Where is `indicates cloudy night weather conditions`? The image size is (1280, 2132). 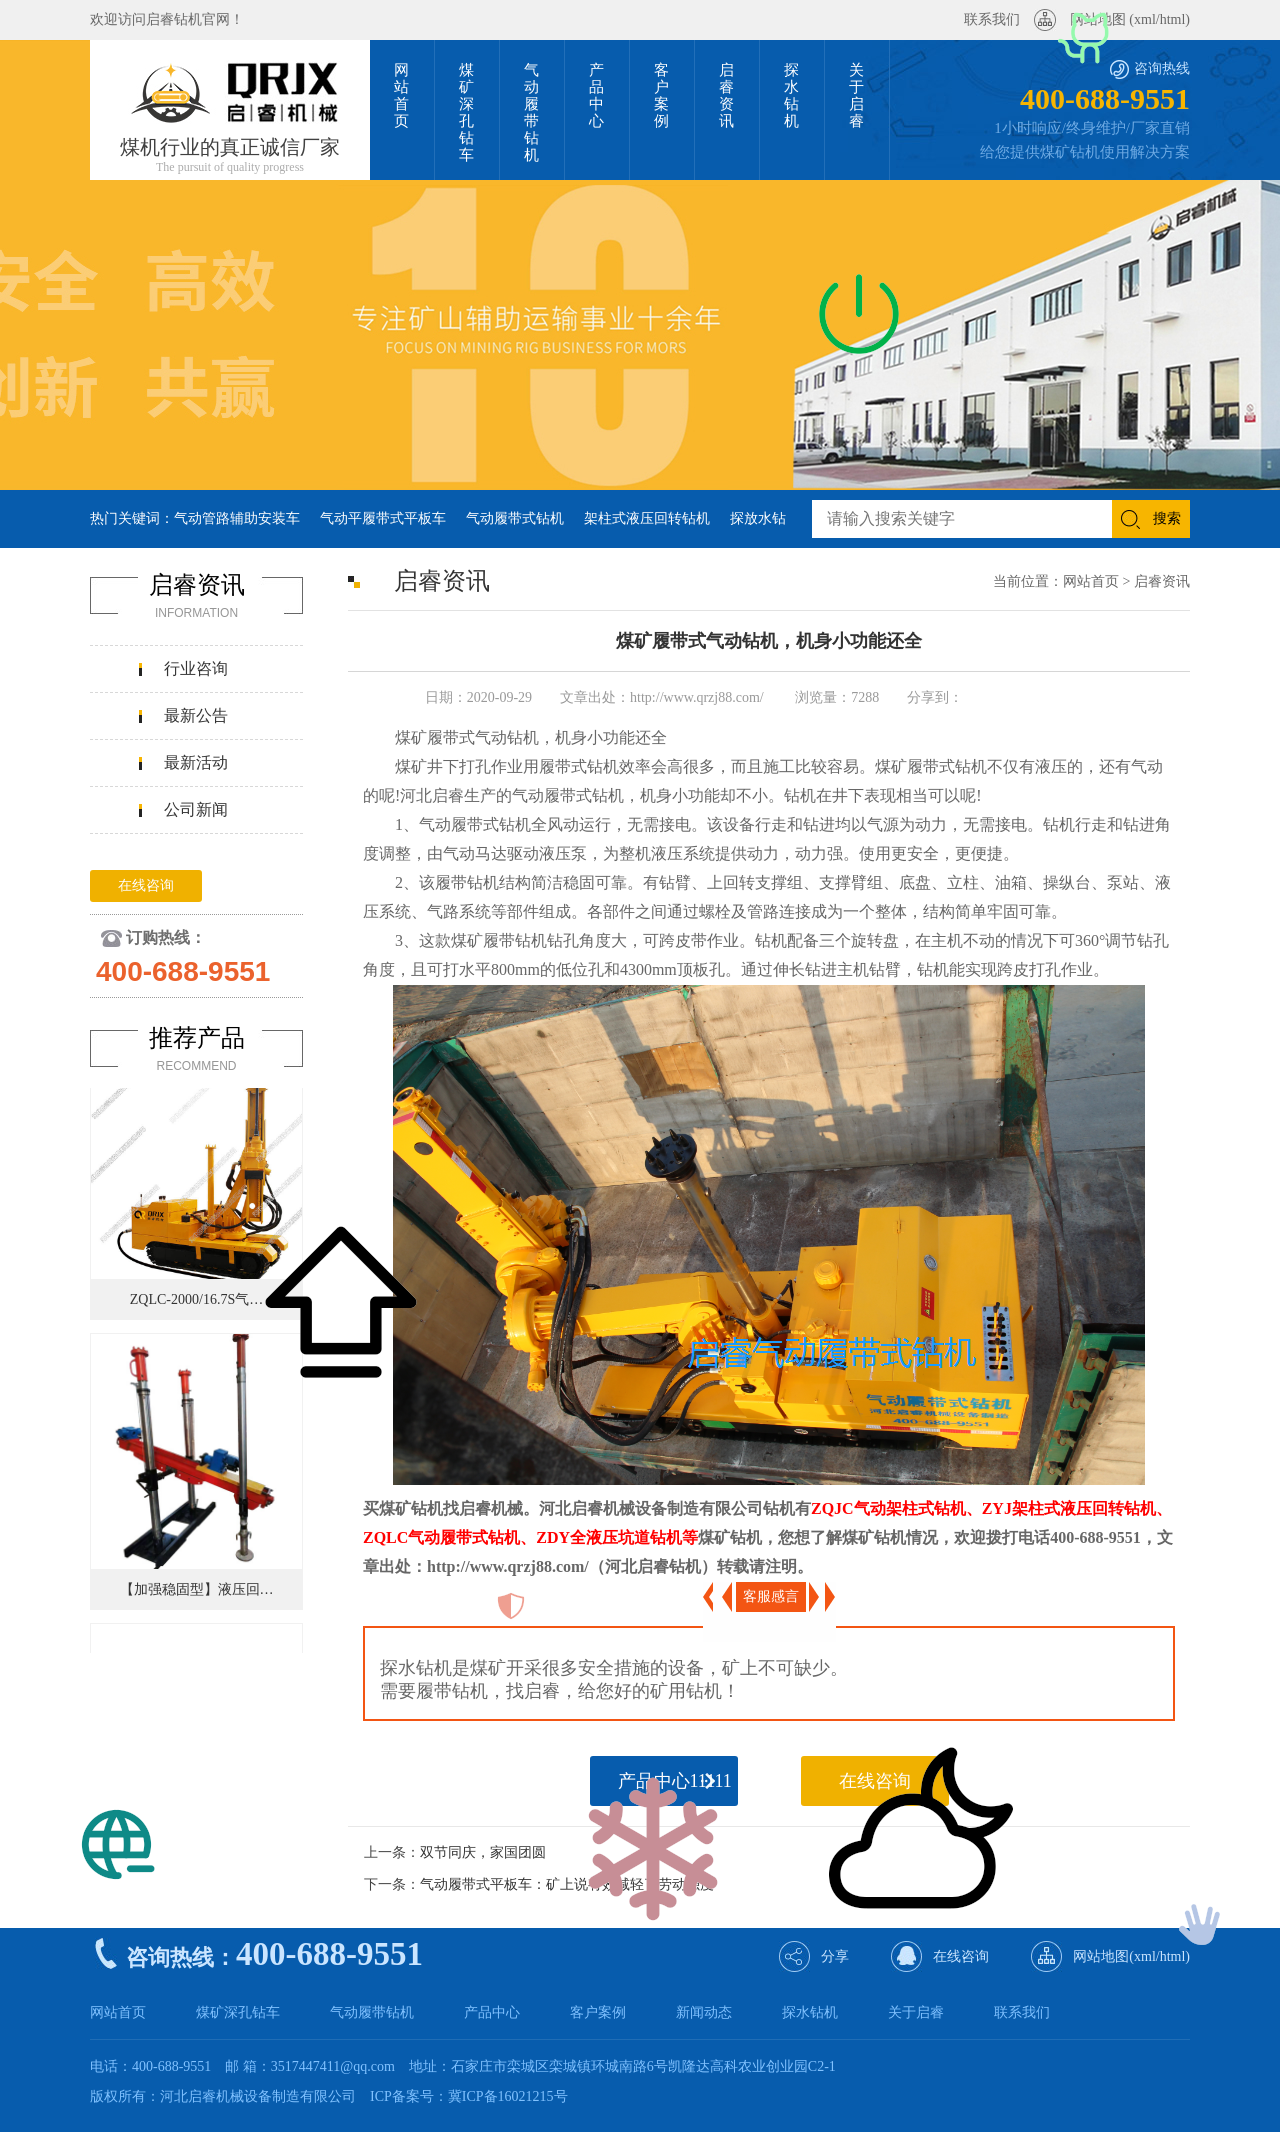
indicates cloudy night weather conditions is located at coordinates (921, 1828).